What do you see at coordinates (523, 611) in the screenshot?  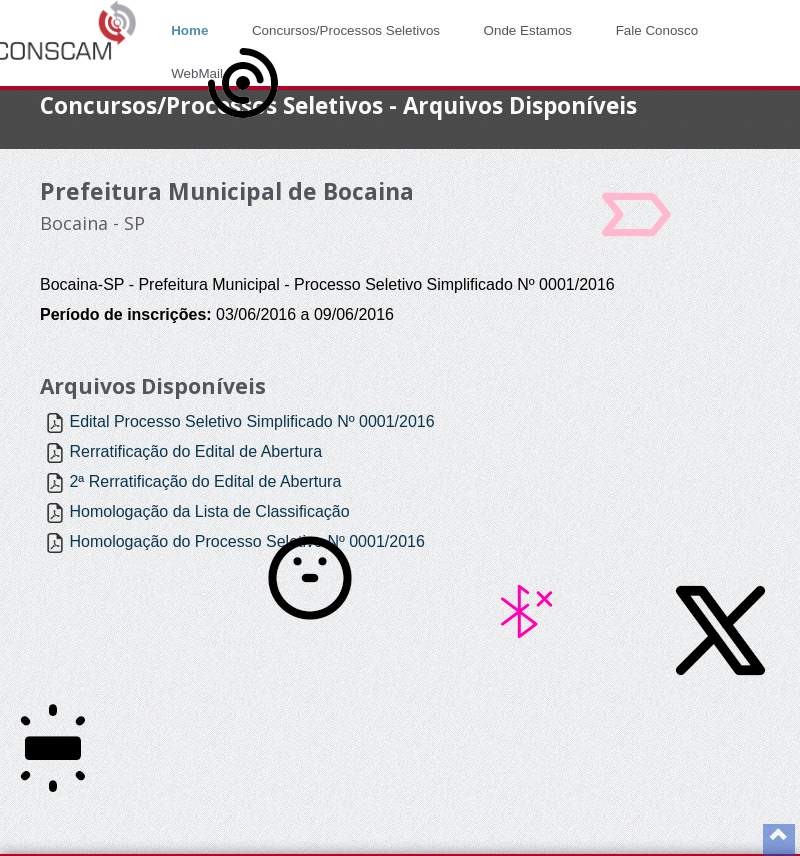 I see `bluetooth is disabled or turned off` at bounding box center [523, 611].